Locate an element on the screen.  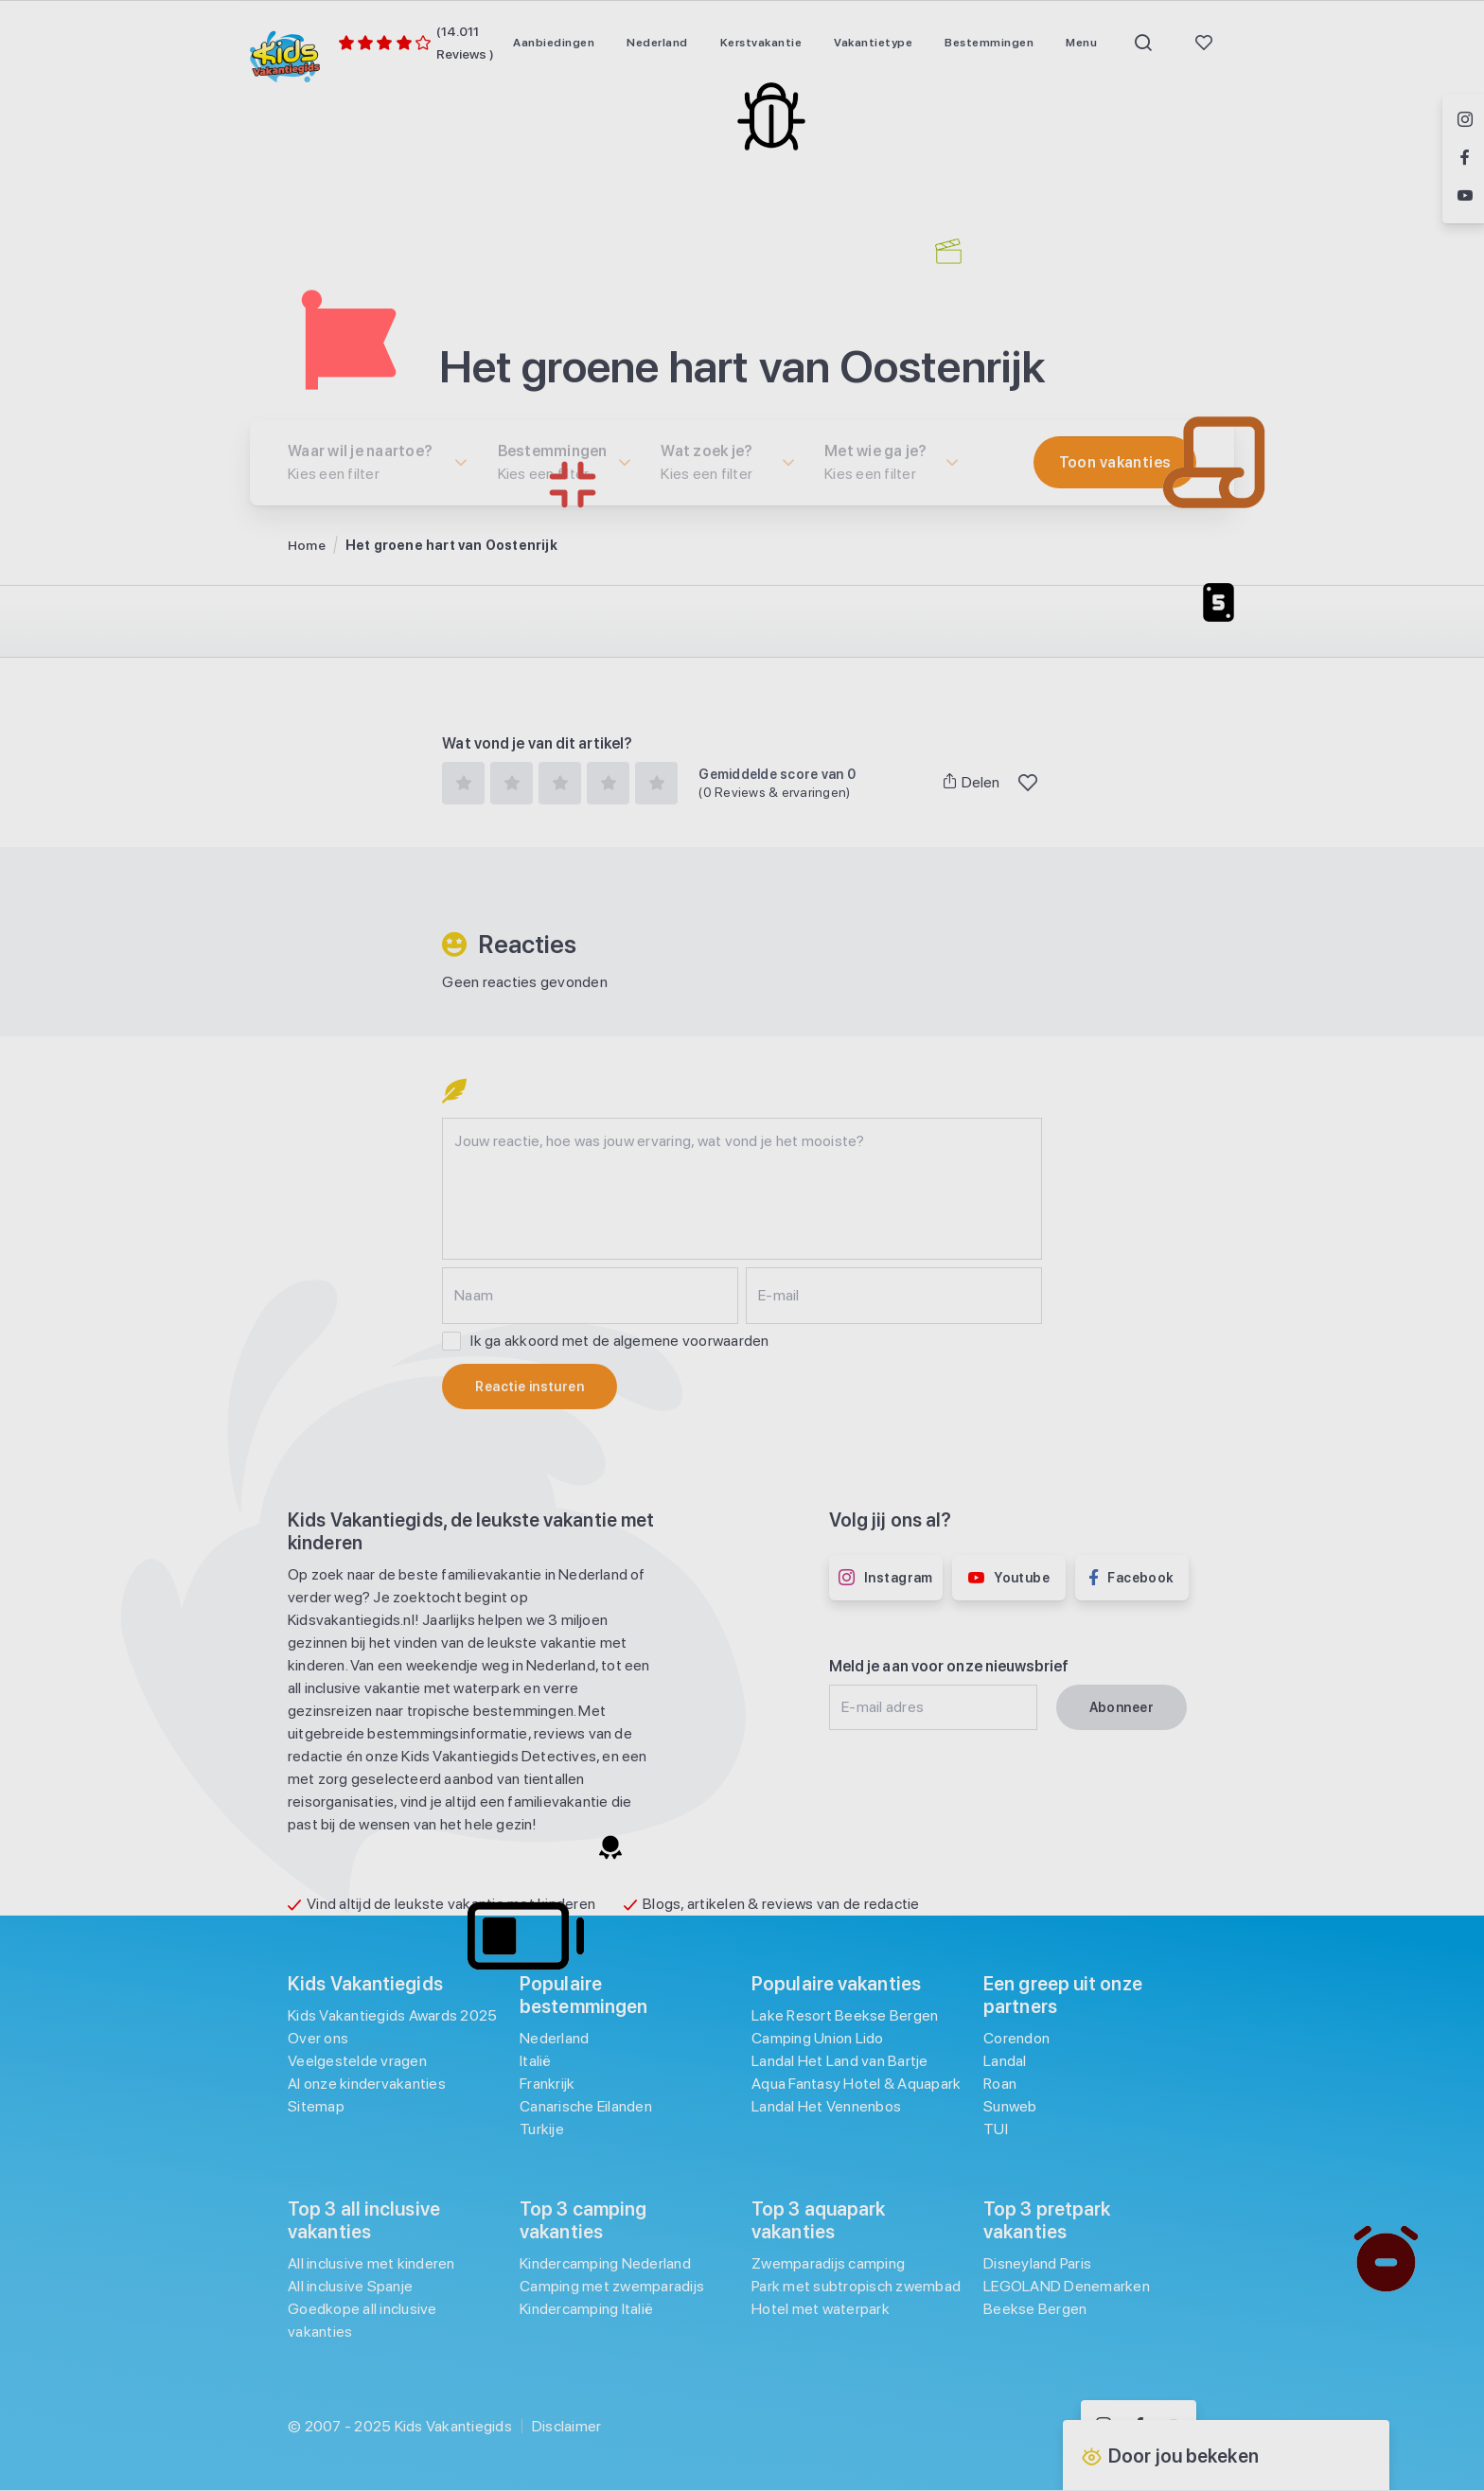
view achievements or awards is located at coordinates (610, 1847).